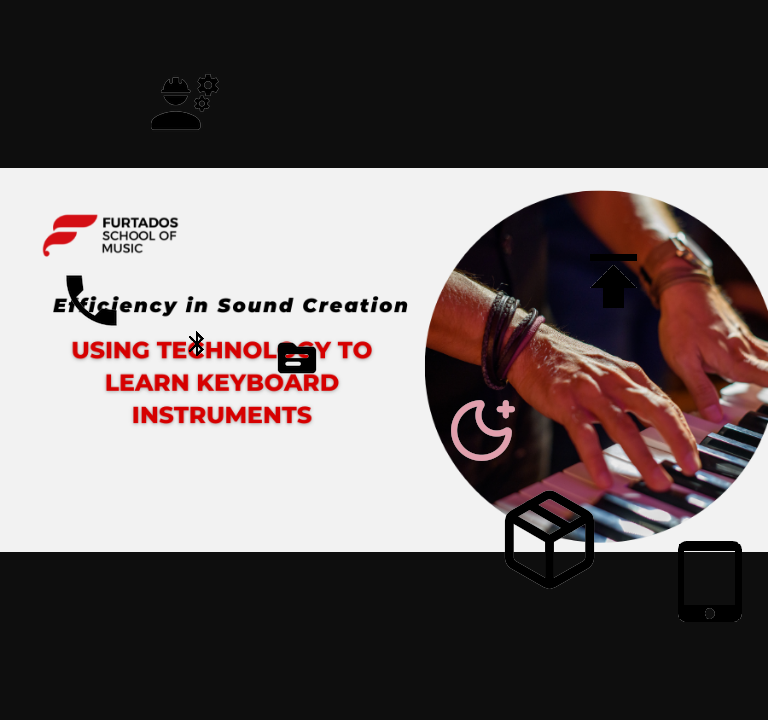 Image resolution: width=768 pixels, height=720 pixels. I want to click on make a phone call, so click(91, 300).